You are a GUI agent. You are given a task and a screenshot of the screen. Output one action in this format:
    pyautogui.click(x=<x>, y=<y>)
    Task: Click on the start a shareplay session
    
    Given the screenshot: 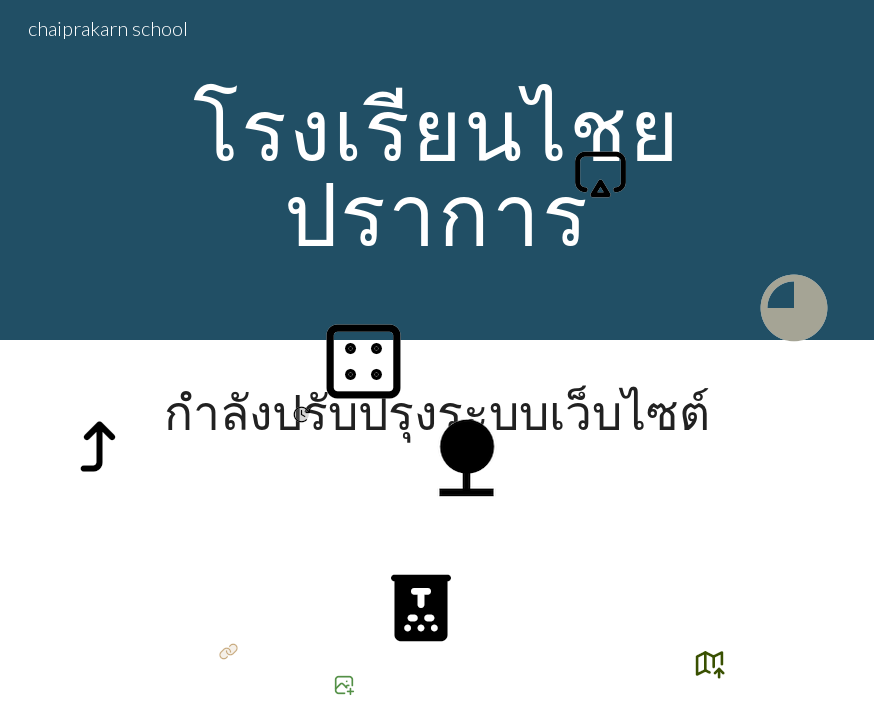 What is the action you would take?
    pyautogui.click(x=600, y=174)
    